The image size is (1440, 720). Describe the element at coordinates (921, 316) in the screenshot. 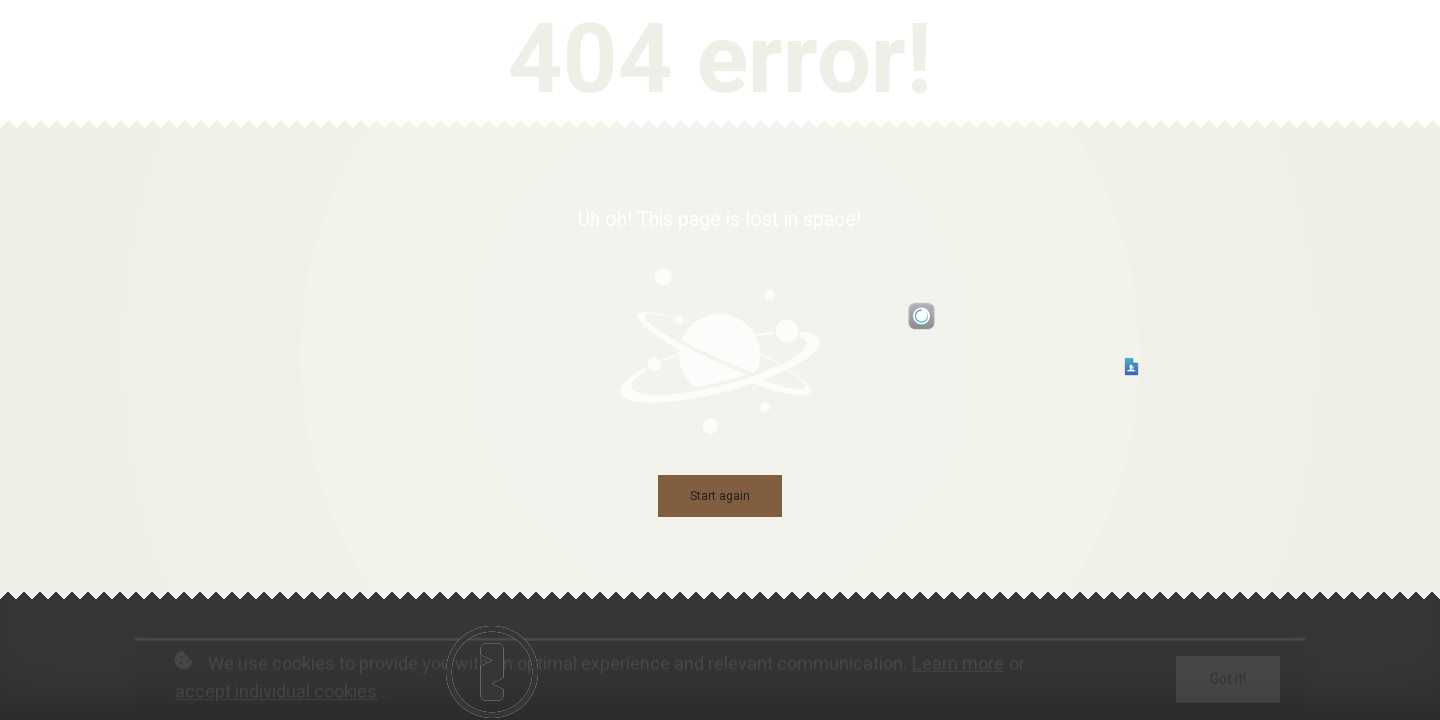

I see `configure app launch animation preferences` at that location.